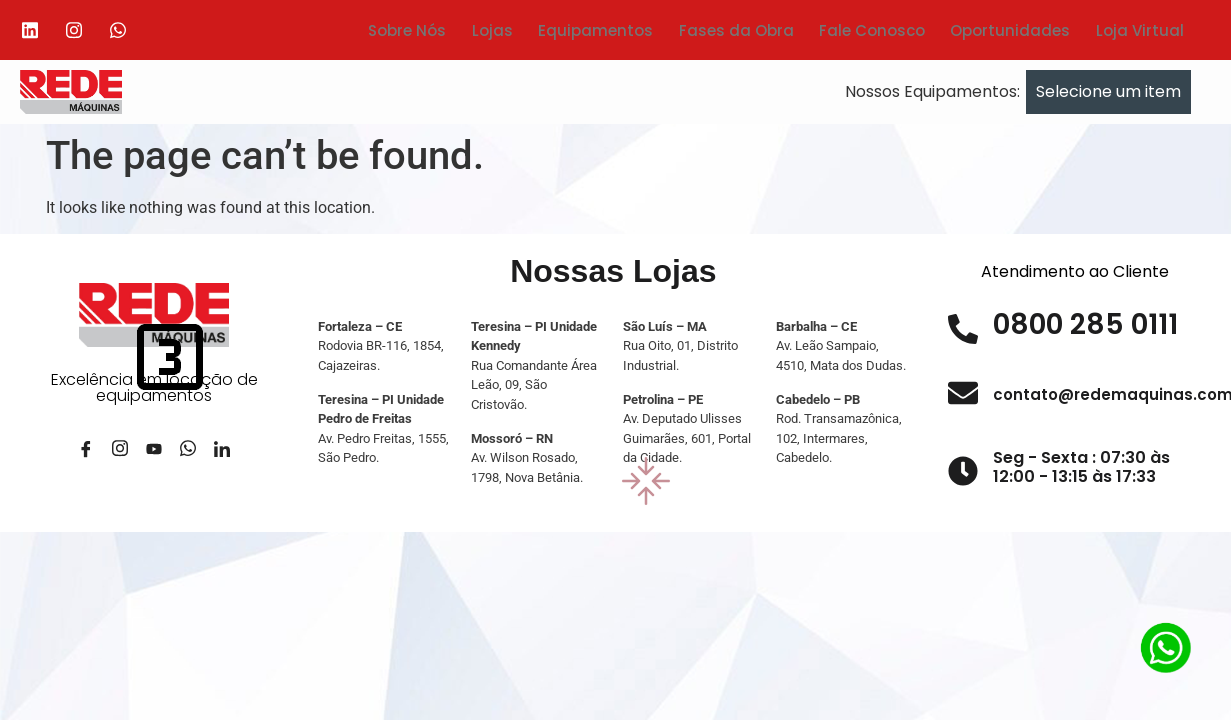 The height and width of the screenshot is (720, 1231). Describe the element at coordinates (170, 357) in the screenshot. I see `select option 3 from a numbered list` at that location.